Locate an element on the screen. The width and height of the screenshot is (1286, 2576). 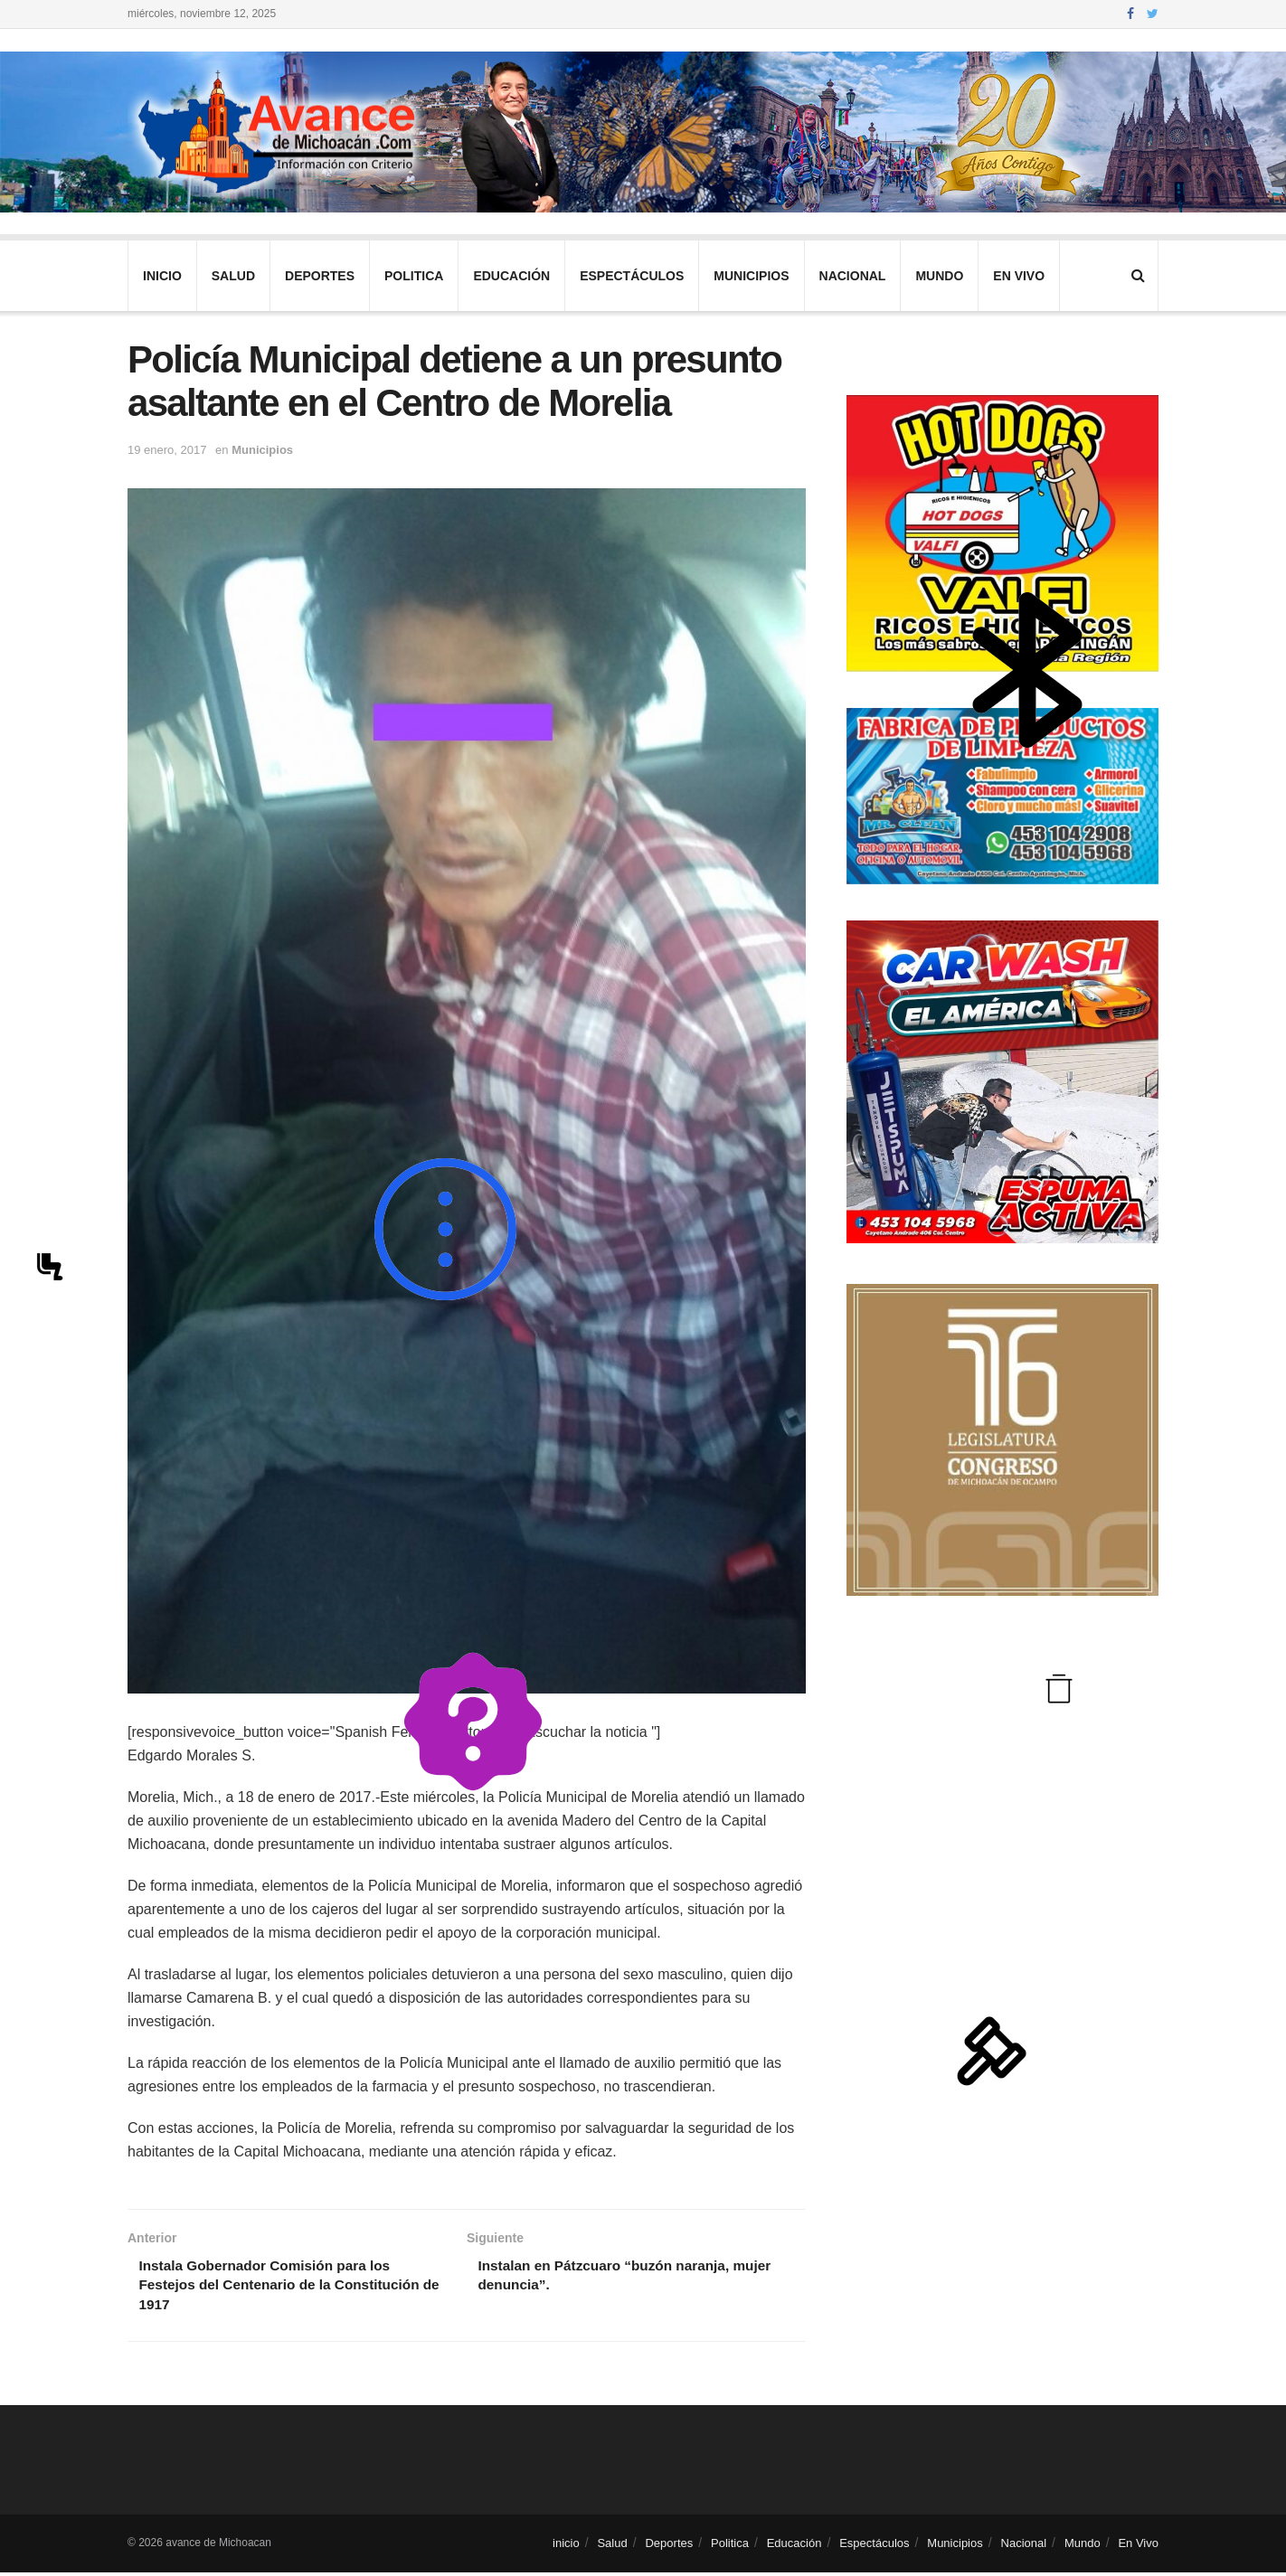
open more options menu is located at coordinates (445, 1229).